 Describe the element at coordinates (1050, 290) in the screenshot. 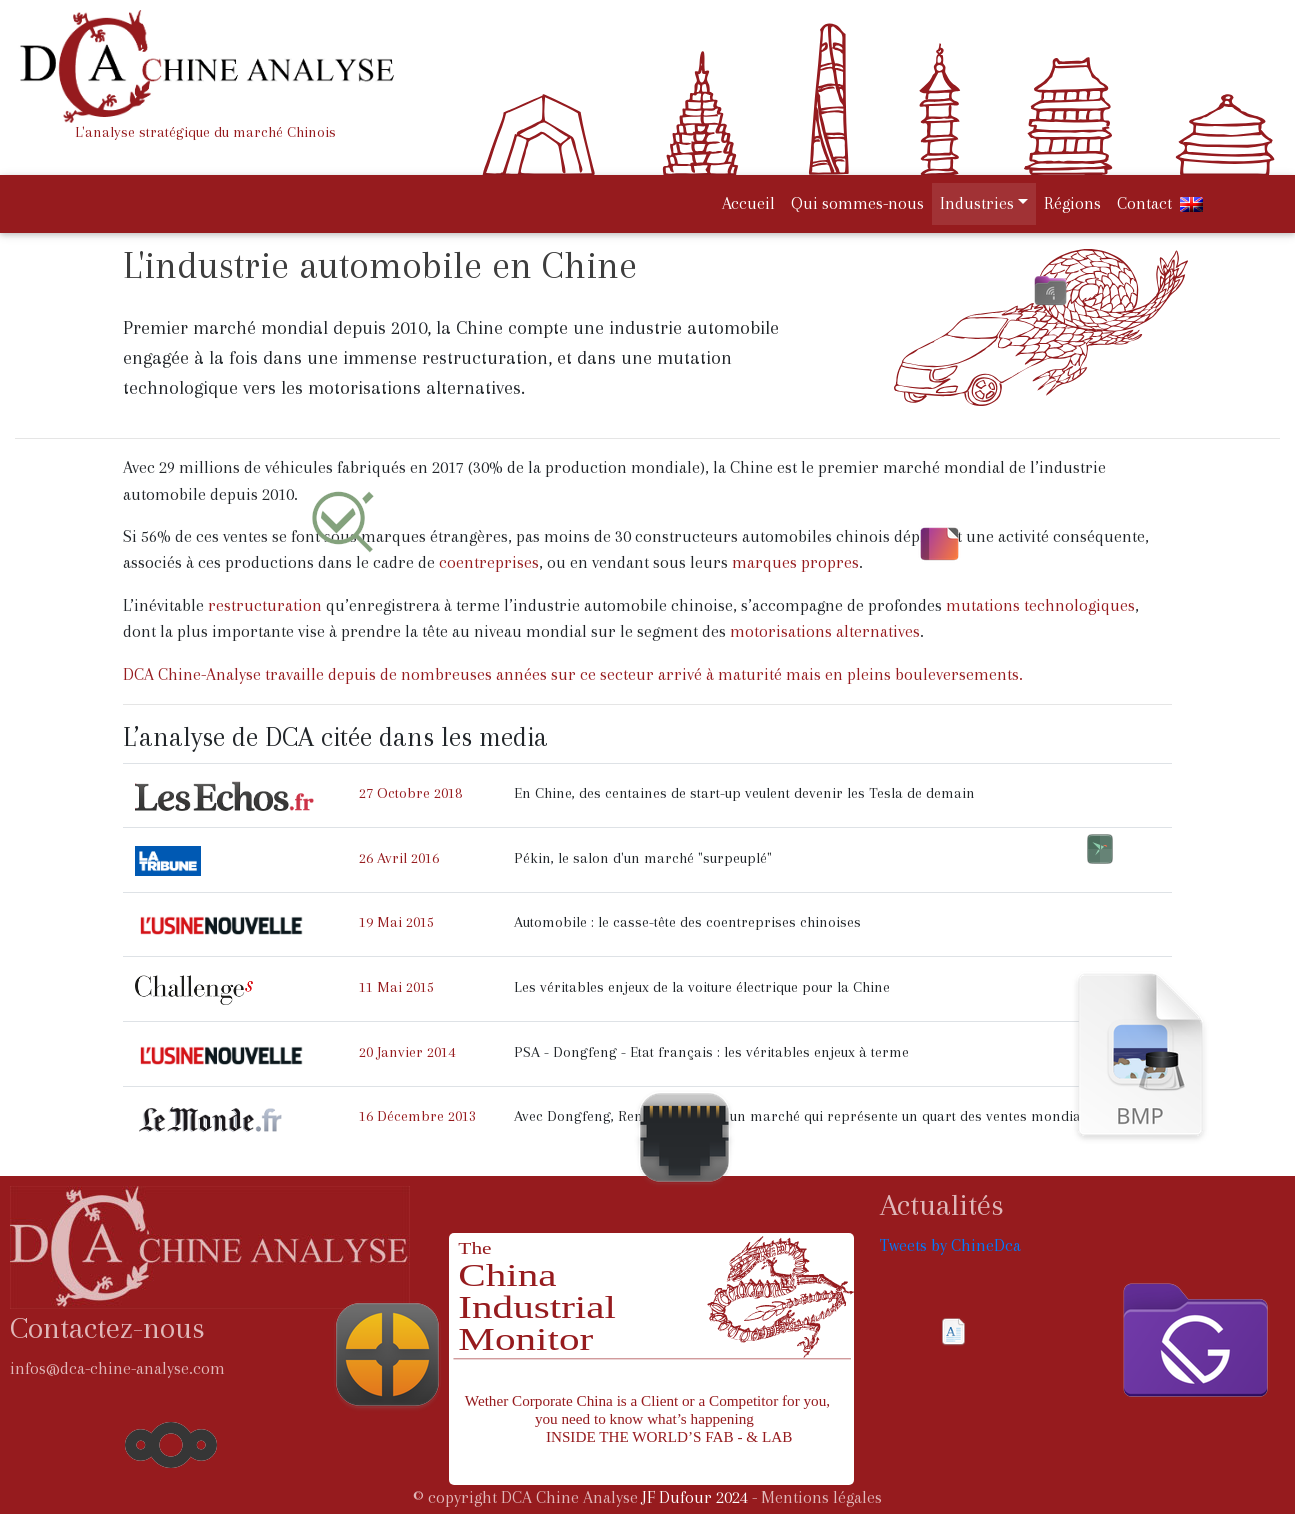

I see `open insync cloud sync folder` at that location.